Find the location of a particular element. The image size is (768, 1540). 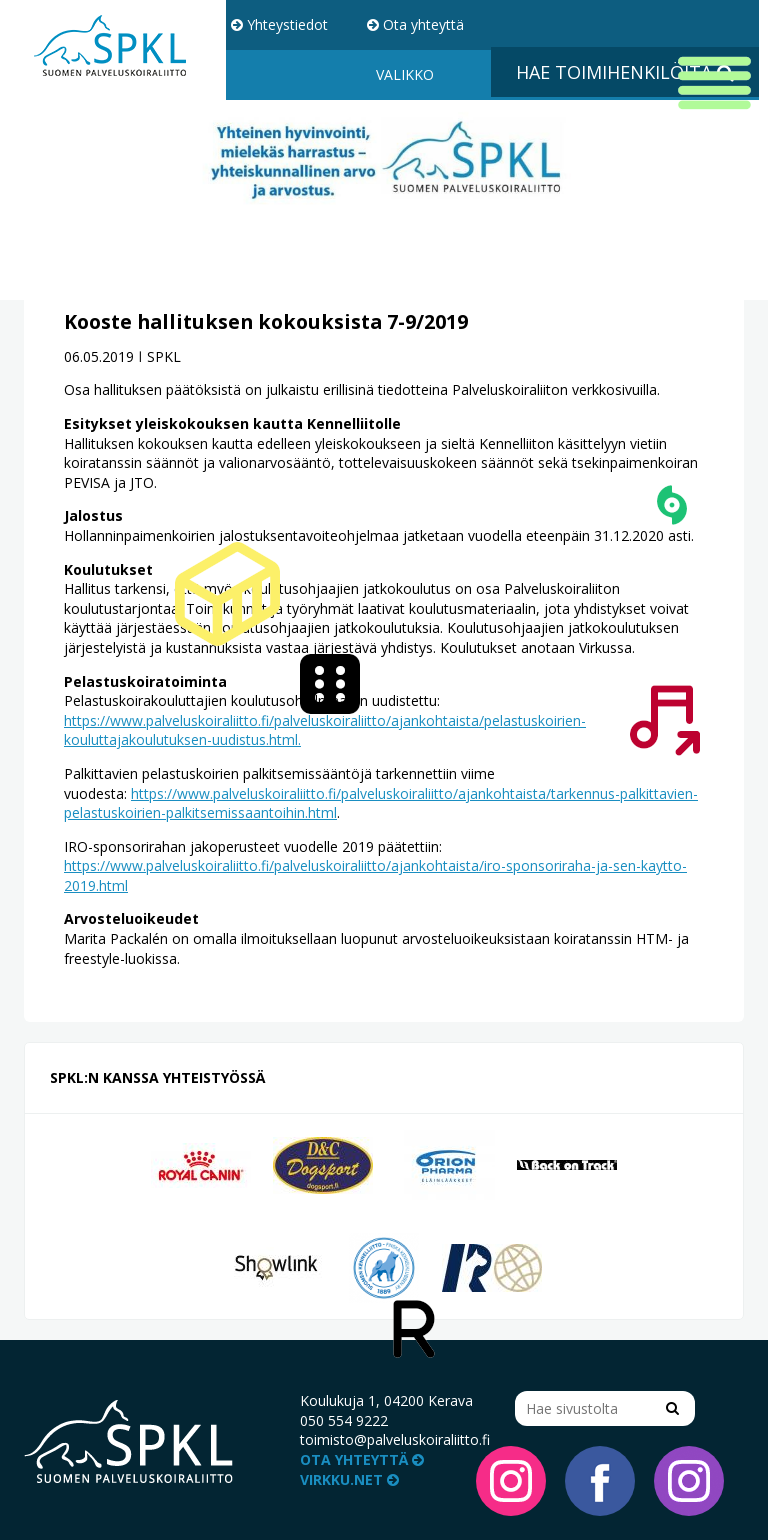

share a song or audio file is located at coordinates (665, 717).